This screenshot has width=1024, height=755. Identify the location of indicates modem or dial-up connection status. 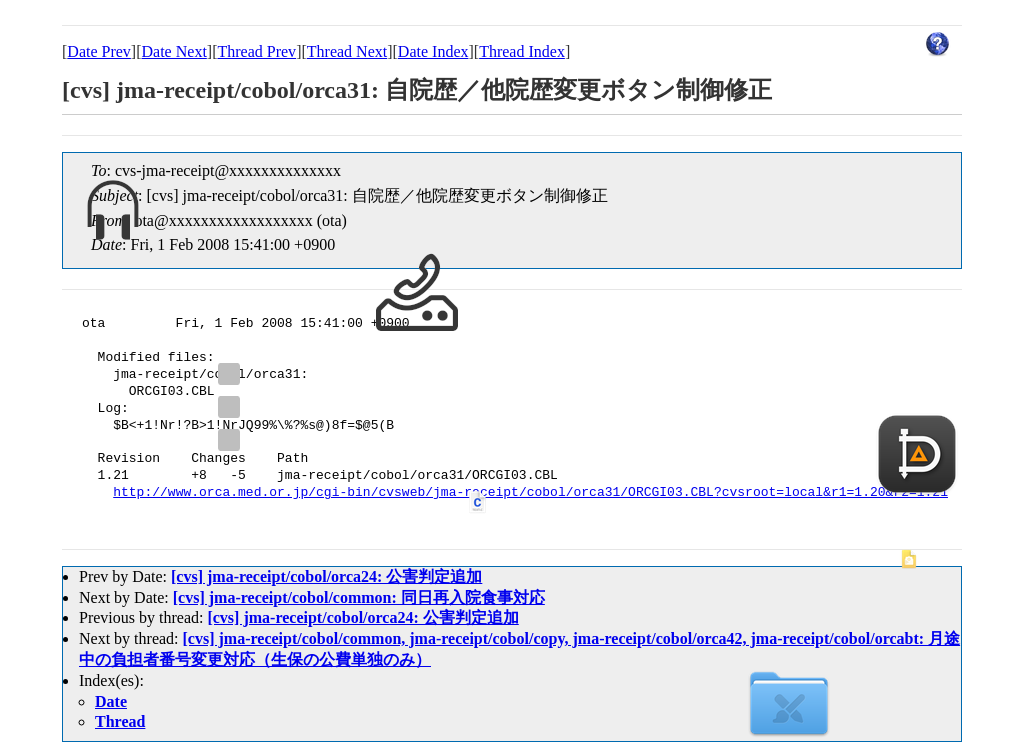
(417, 290).